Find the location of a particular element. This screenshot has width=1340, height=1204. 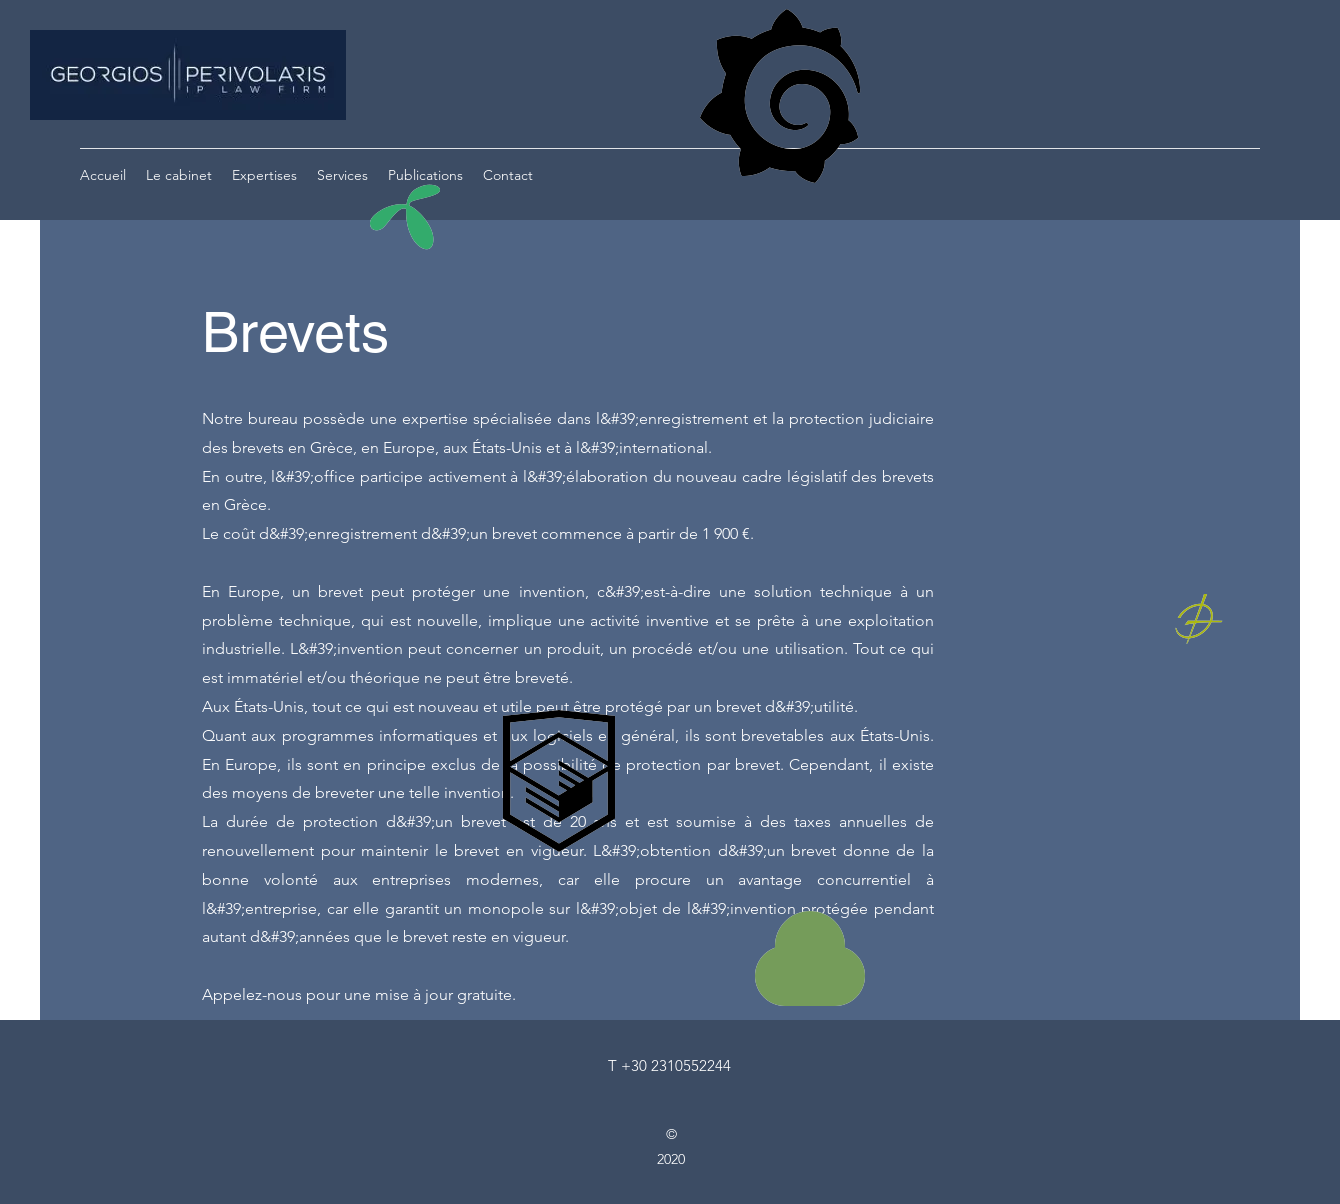

open grafana dashboard is located at coordinates (780, 96).